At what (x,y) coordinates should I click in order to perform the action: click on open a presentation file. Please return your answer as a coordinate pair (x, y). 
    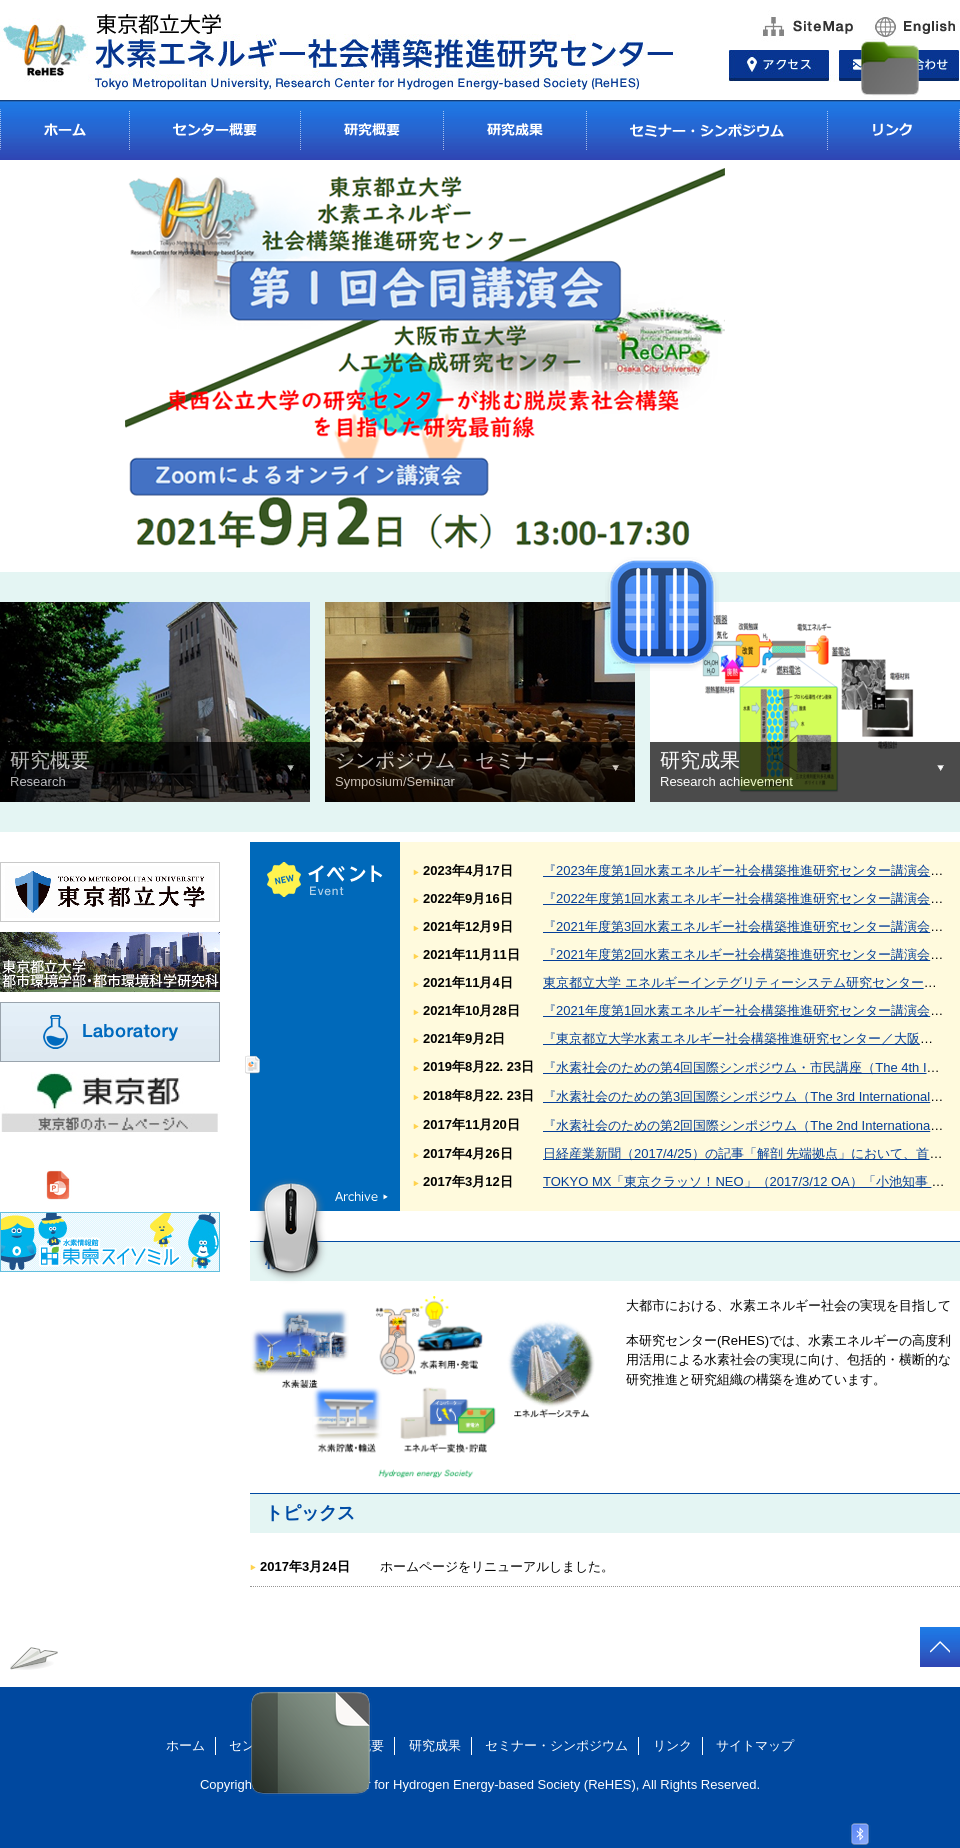
    Looking at the image, I should click on (252, 1064).